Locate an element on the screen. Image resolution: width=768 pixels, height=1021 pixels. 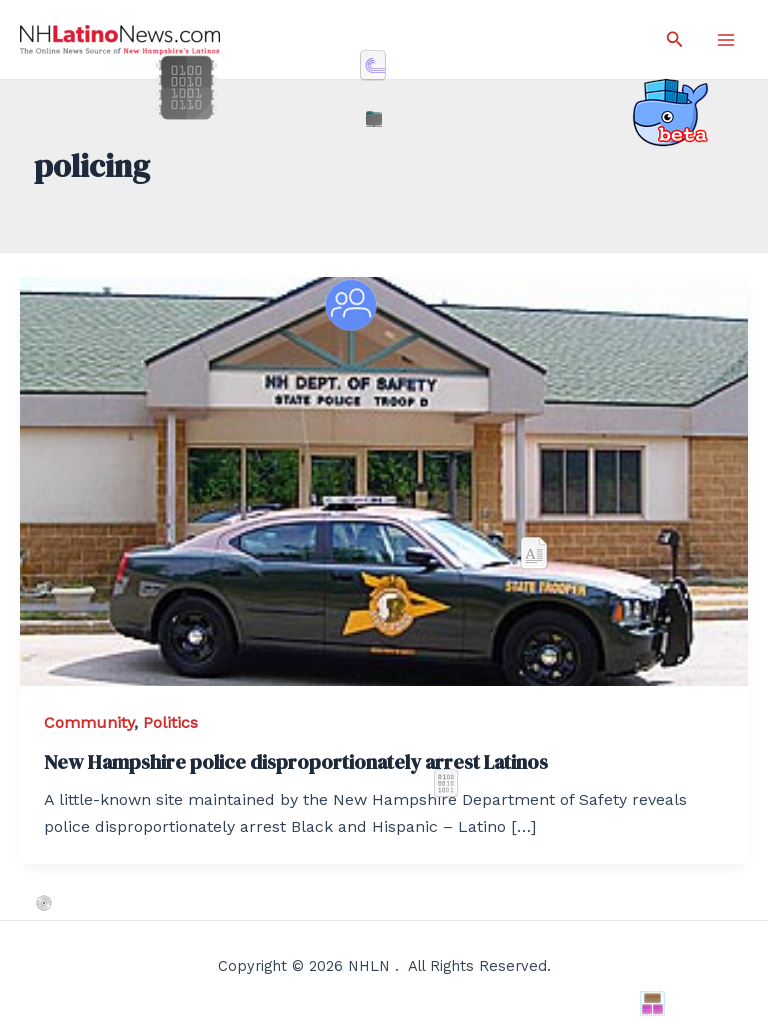
firmware file type indicator is located at coordinates (186, 87).